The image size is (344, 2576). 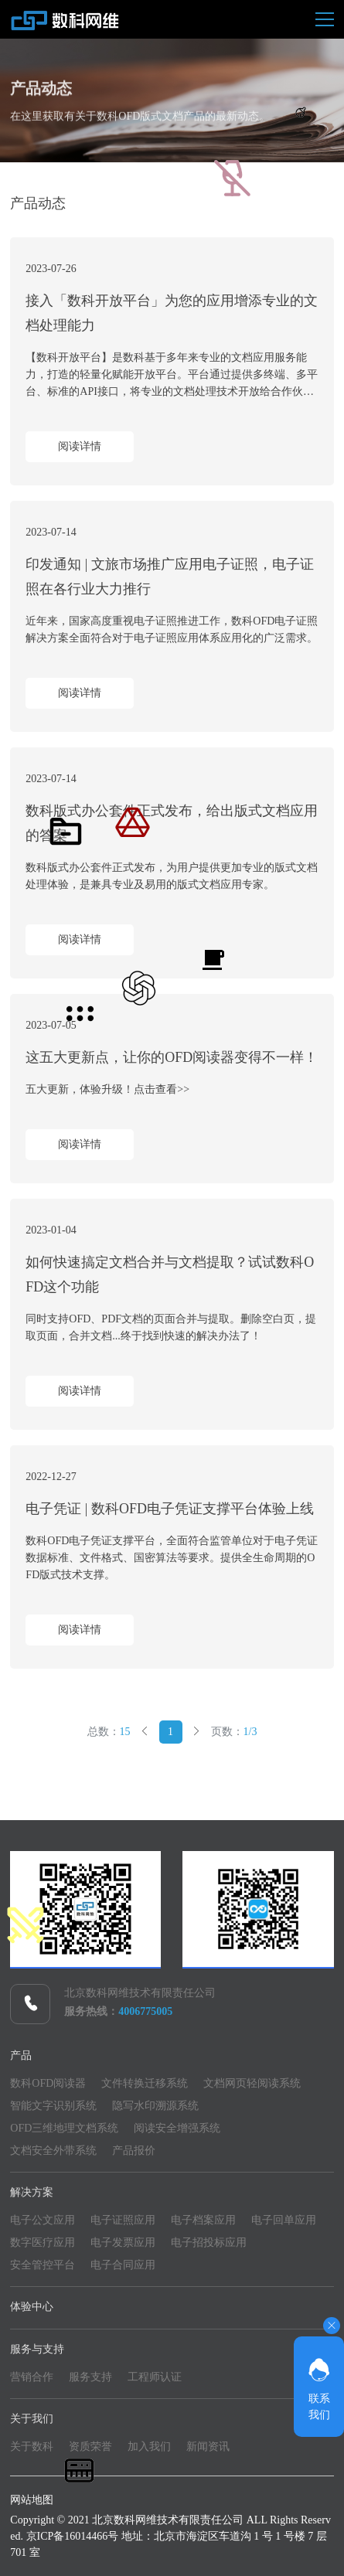 What do you see at coordinates (232, 178) in the screenshot?
I see `indicates alcohol-free or no alcoholic beverages` at bounding box center [232, 178].